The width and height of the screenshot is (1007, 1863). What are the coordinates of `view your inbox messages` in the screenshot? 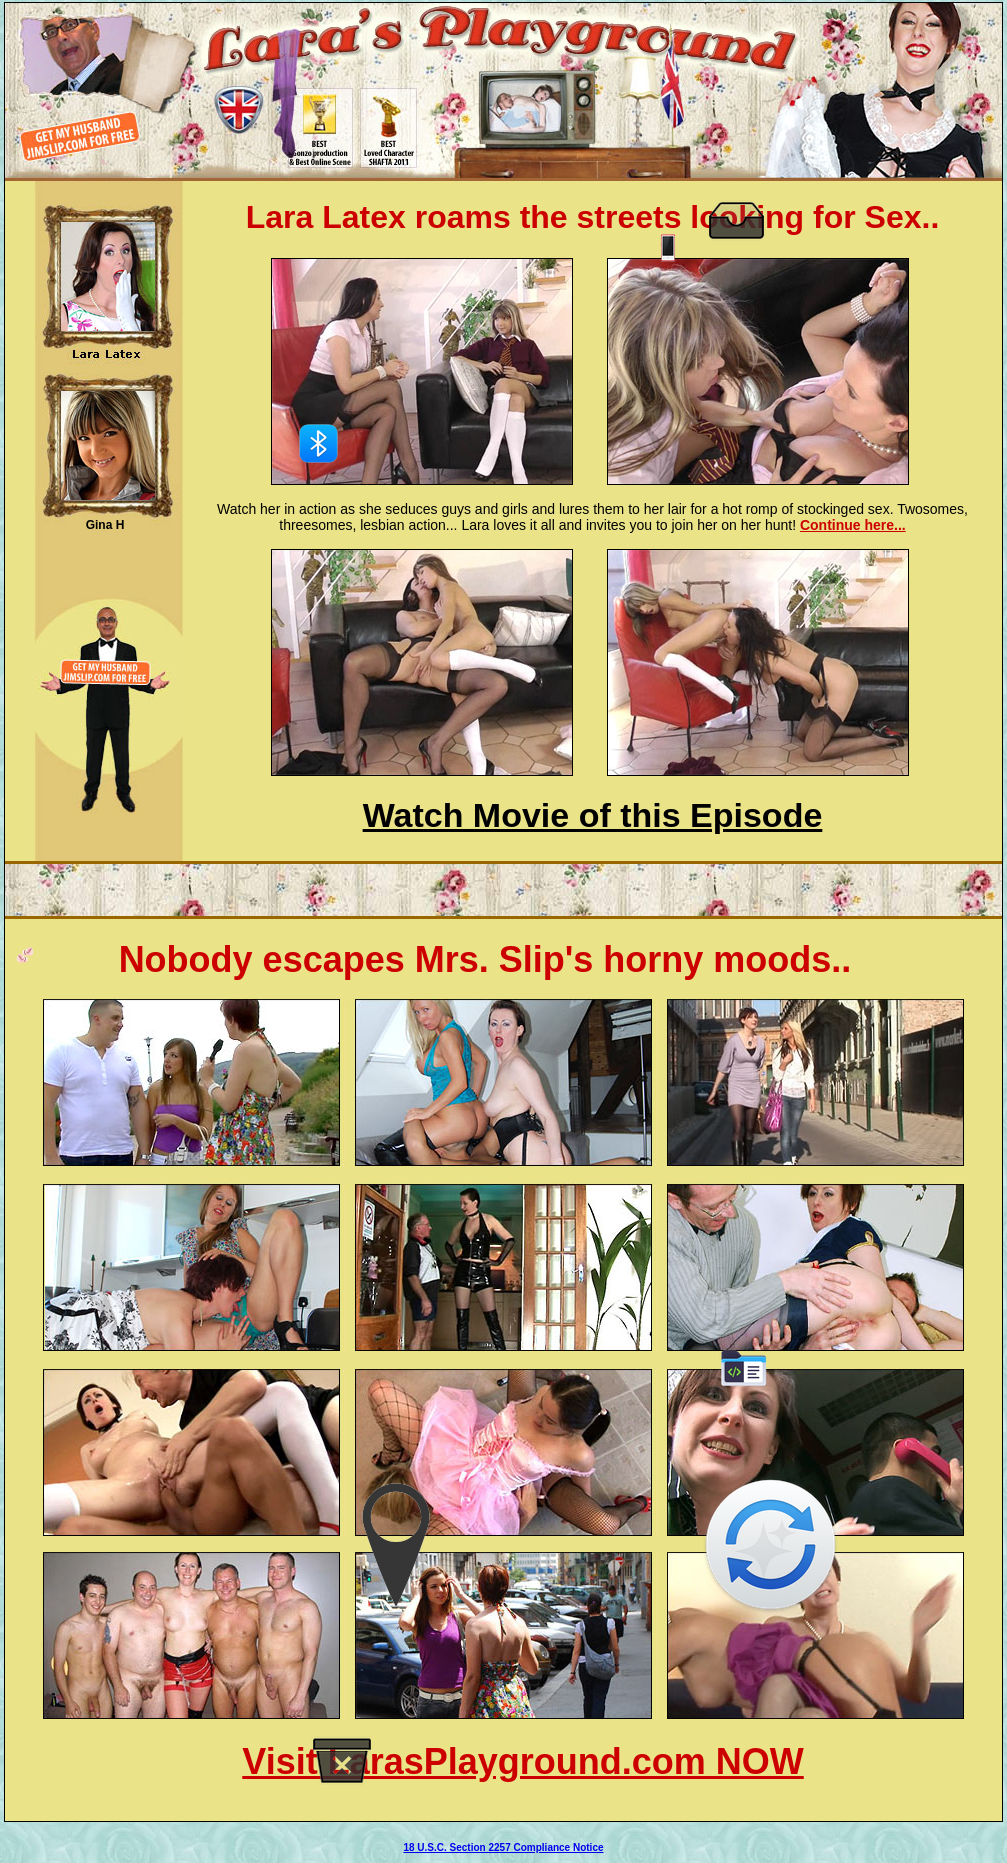 It's located at (736, 220).